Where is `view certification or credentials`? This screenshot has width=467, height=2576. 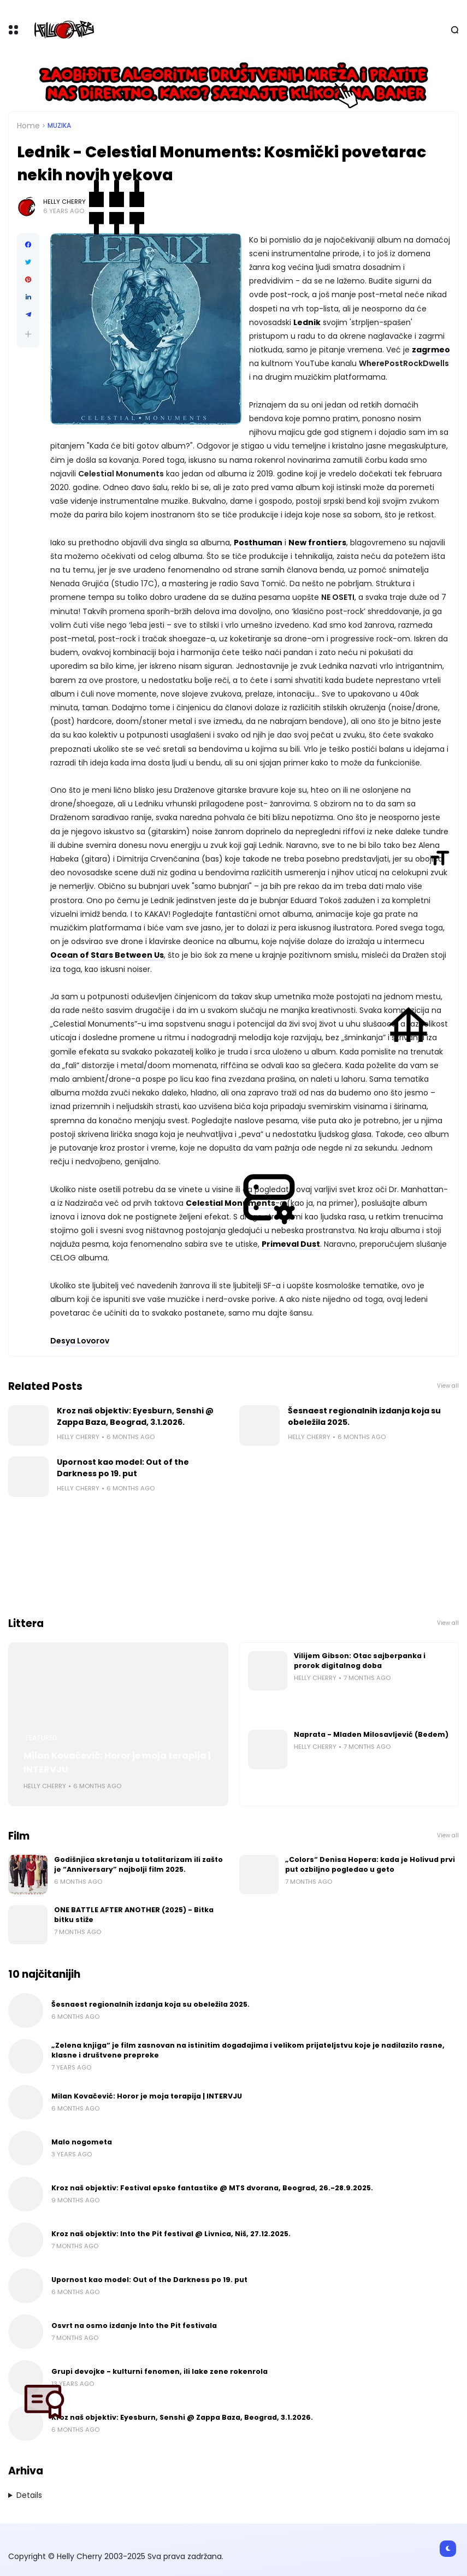 view certification or credentials is located at coordinates (43, 2400).